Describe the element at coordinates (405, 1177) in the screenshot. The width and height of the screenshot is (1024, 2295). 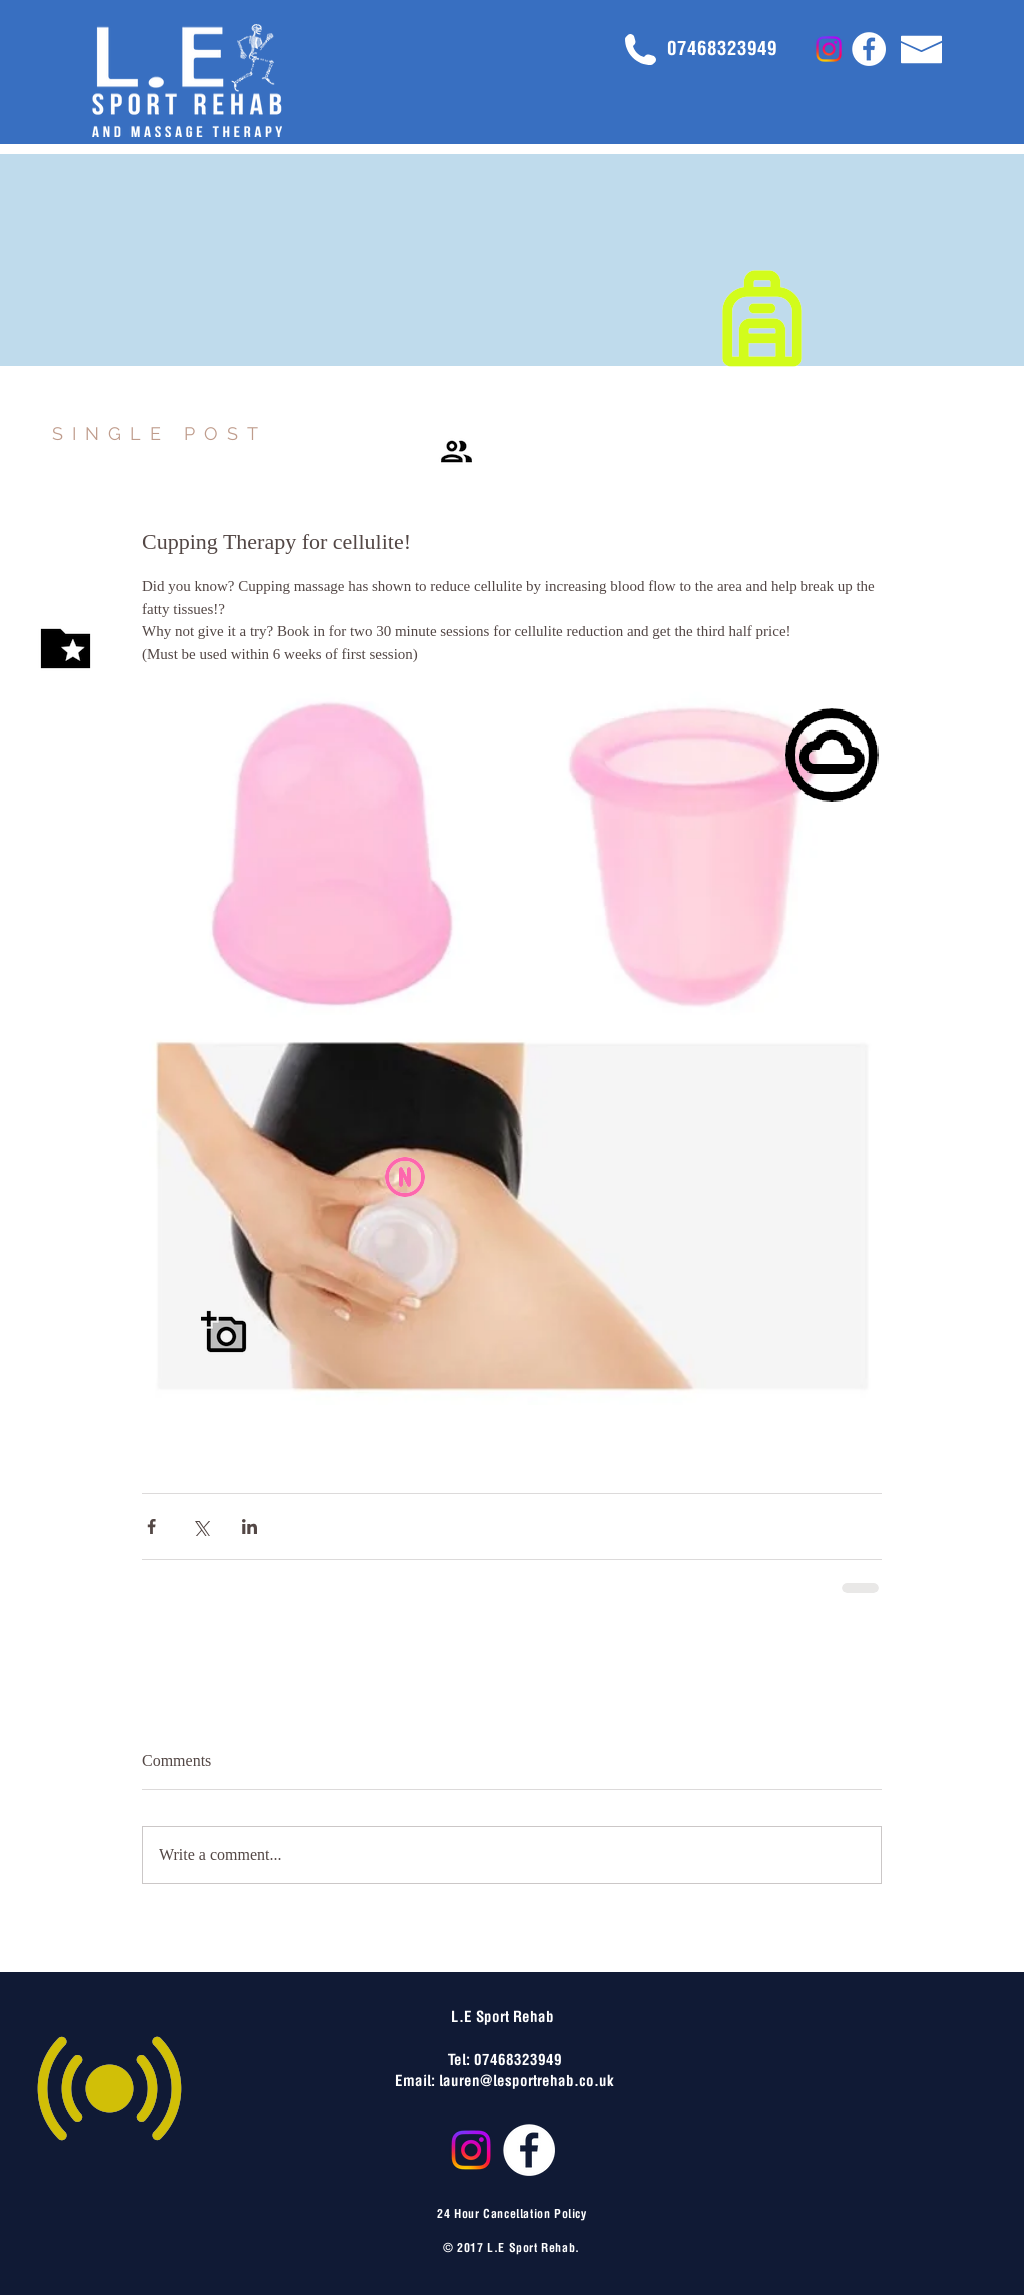
I see `indicates a north direction marker on a map or compass` at that location.